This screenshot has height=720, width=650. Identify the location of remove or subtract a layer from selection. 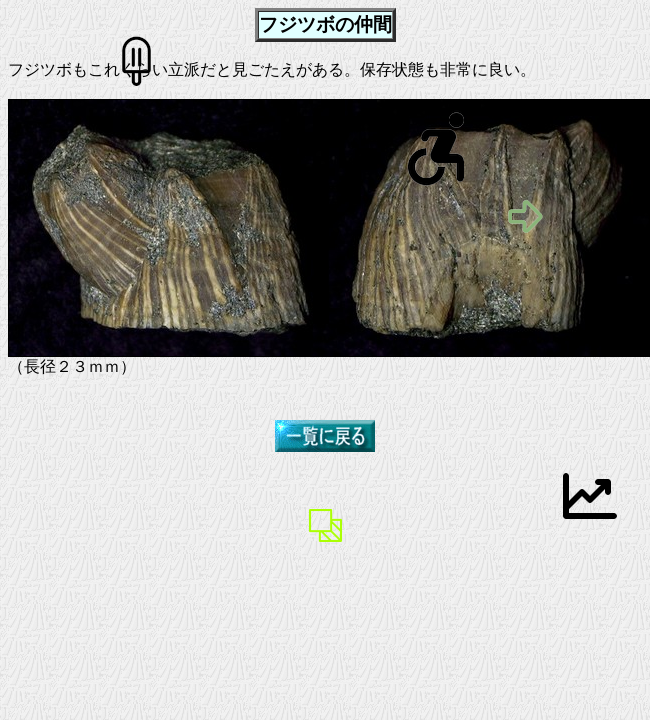
(325, 525).